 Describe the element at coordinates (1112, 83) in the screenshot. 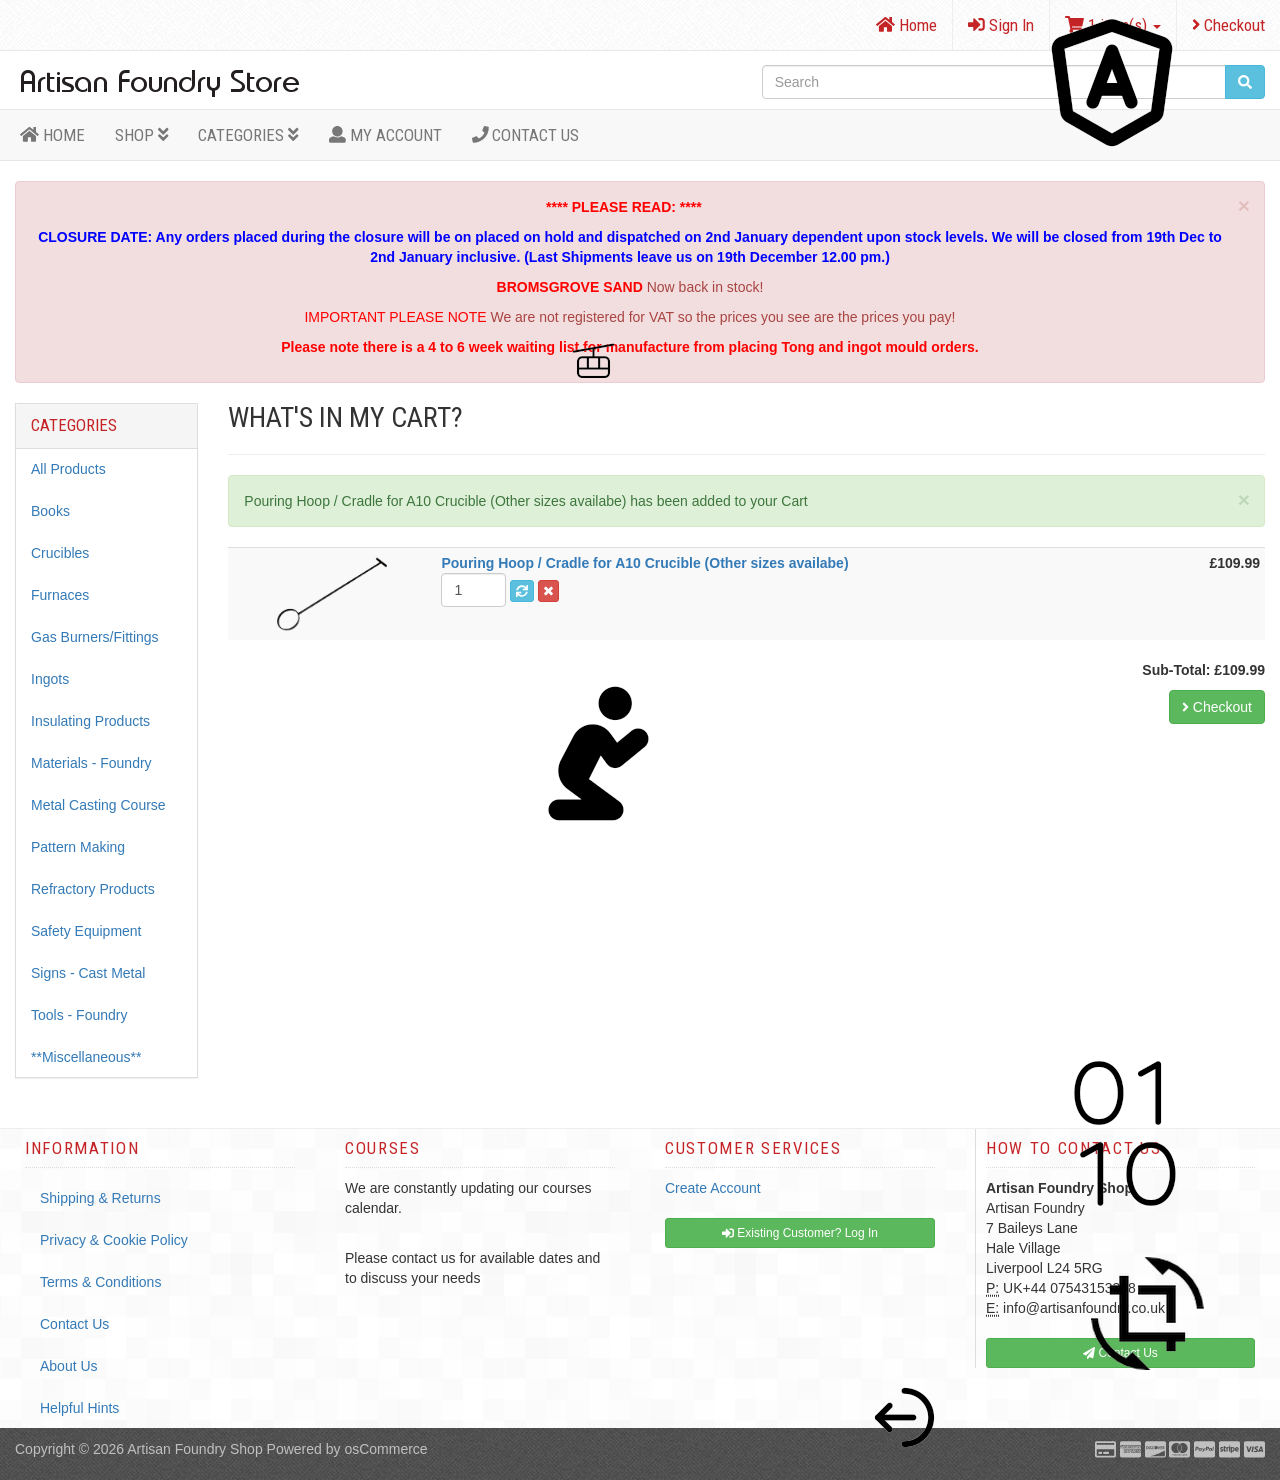

I see `angular framework logo` at that location.